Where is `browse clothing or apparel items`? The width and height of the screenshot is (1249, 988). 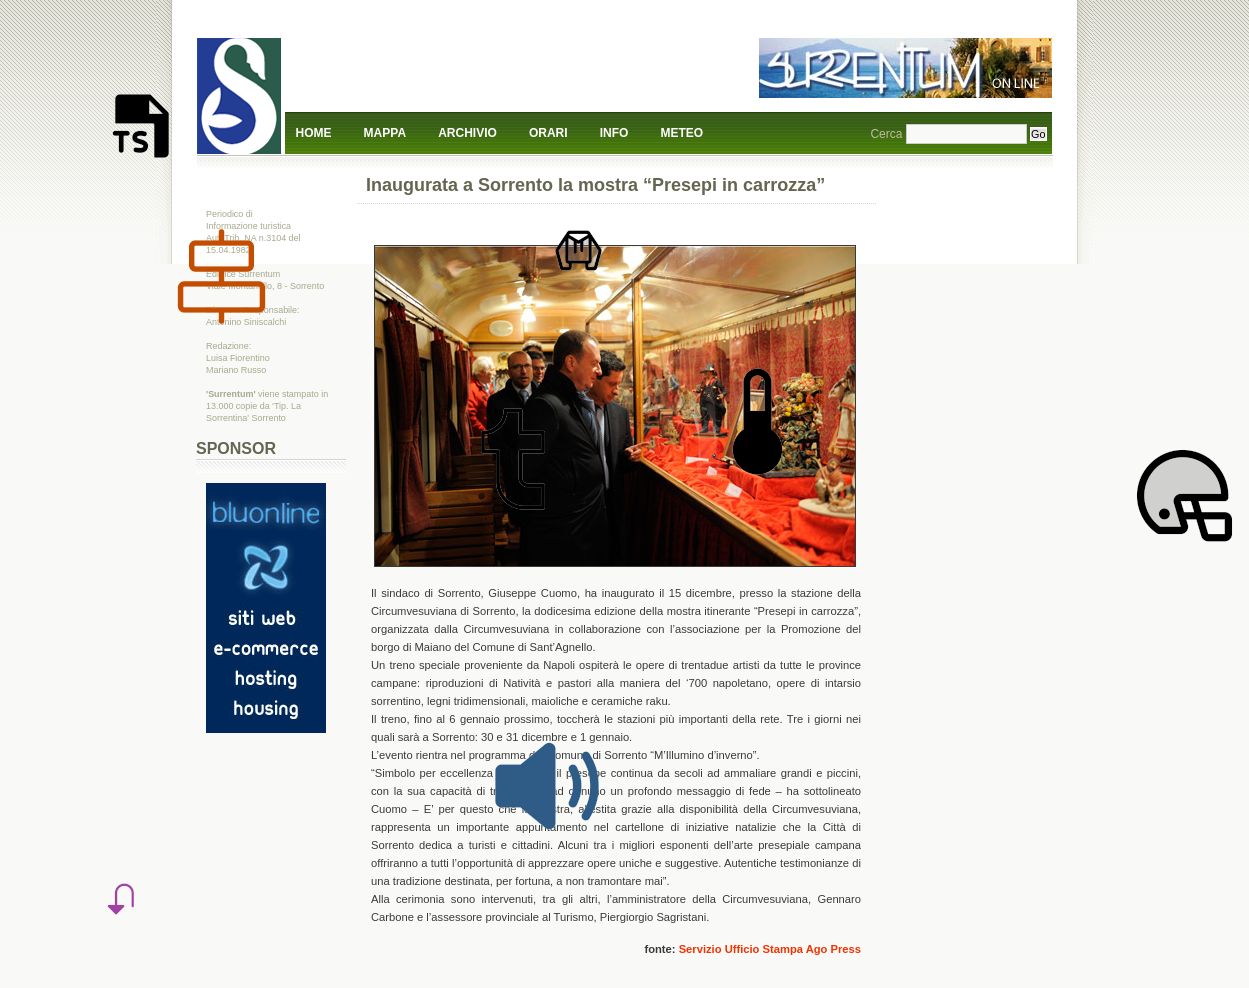
browse clothing or apparel items is located at coordinates (578, 250).